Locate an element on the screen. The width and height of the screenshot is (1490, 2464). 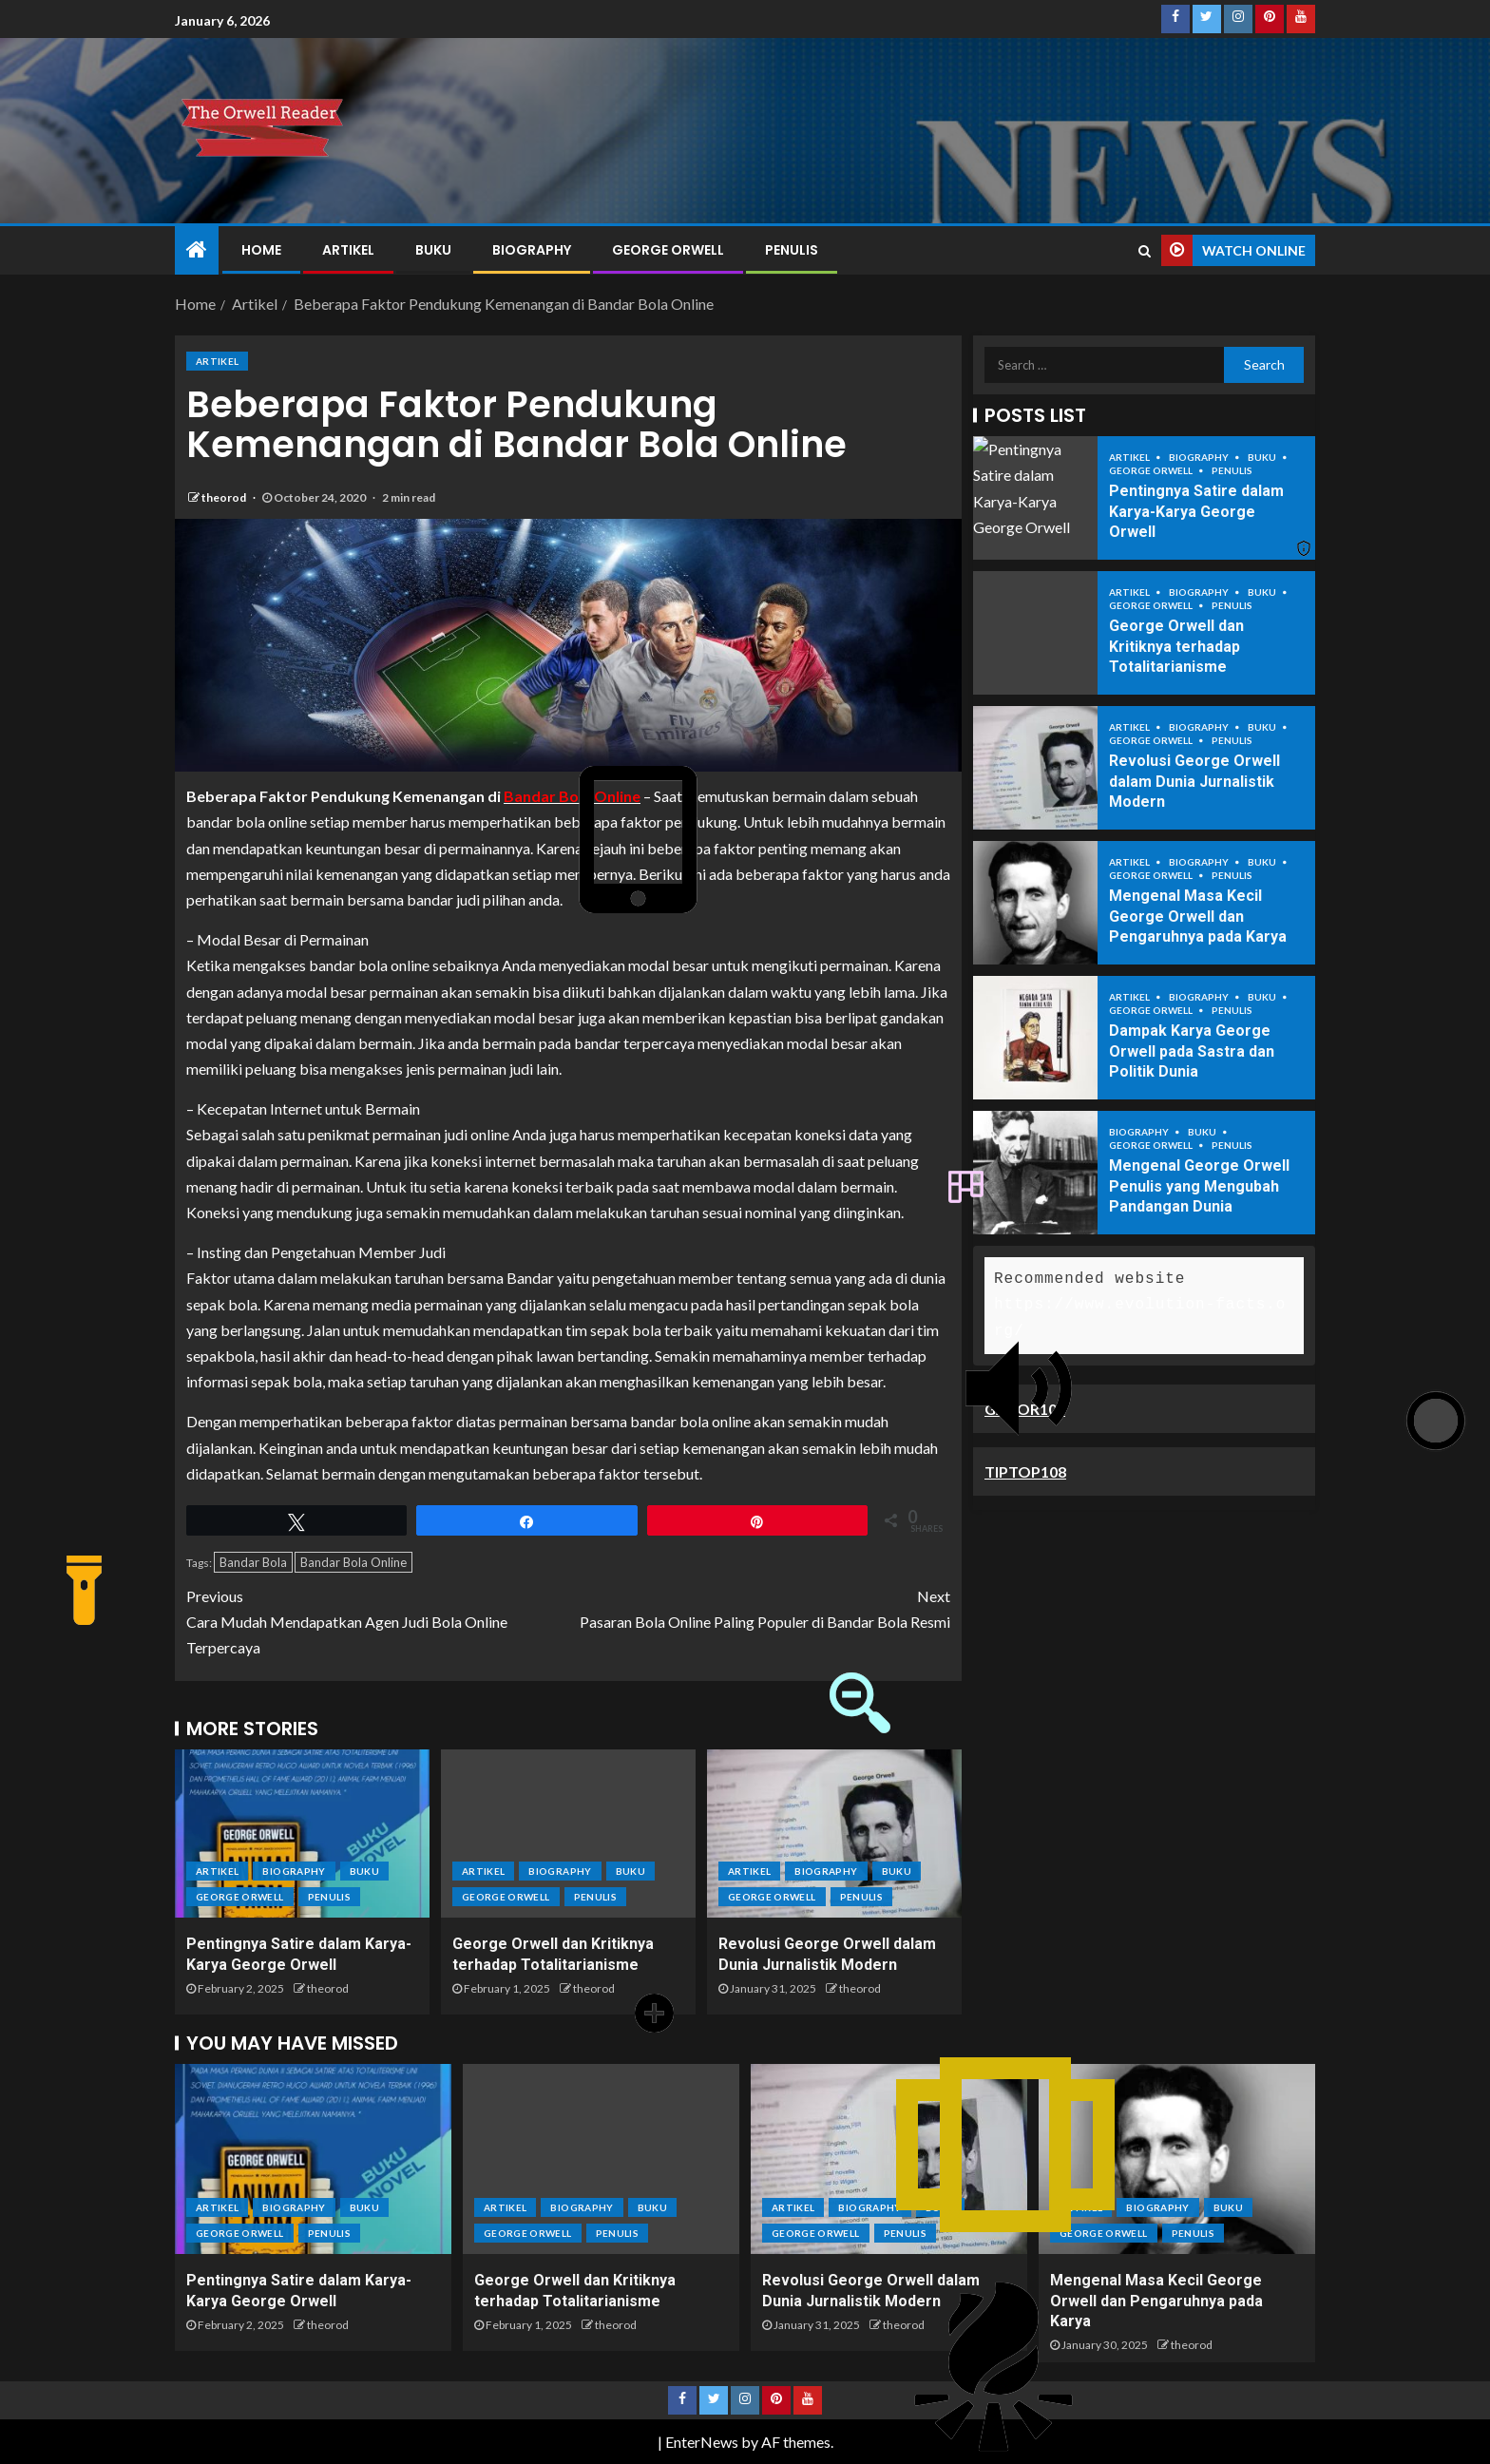
view content in carousel mode is located at coordinates (1005, 2145).